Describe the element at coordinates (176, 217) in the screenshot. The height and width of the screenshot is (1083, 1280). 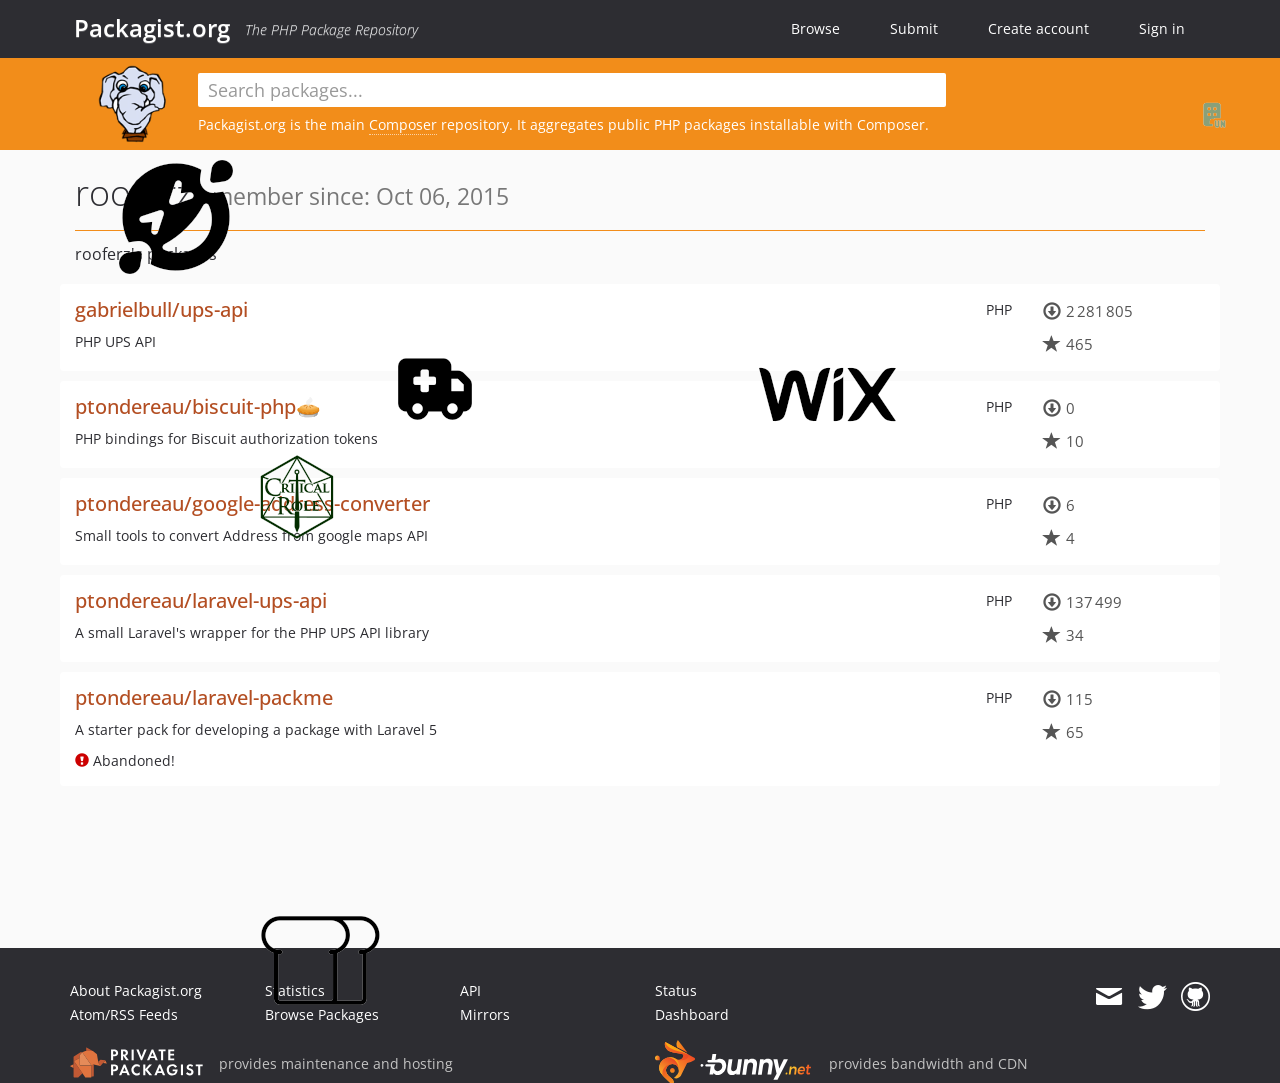
I see `react with laughing emoji` at that location.